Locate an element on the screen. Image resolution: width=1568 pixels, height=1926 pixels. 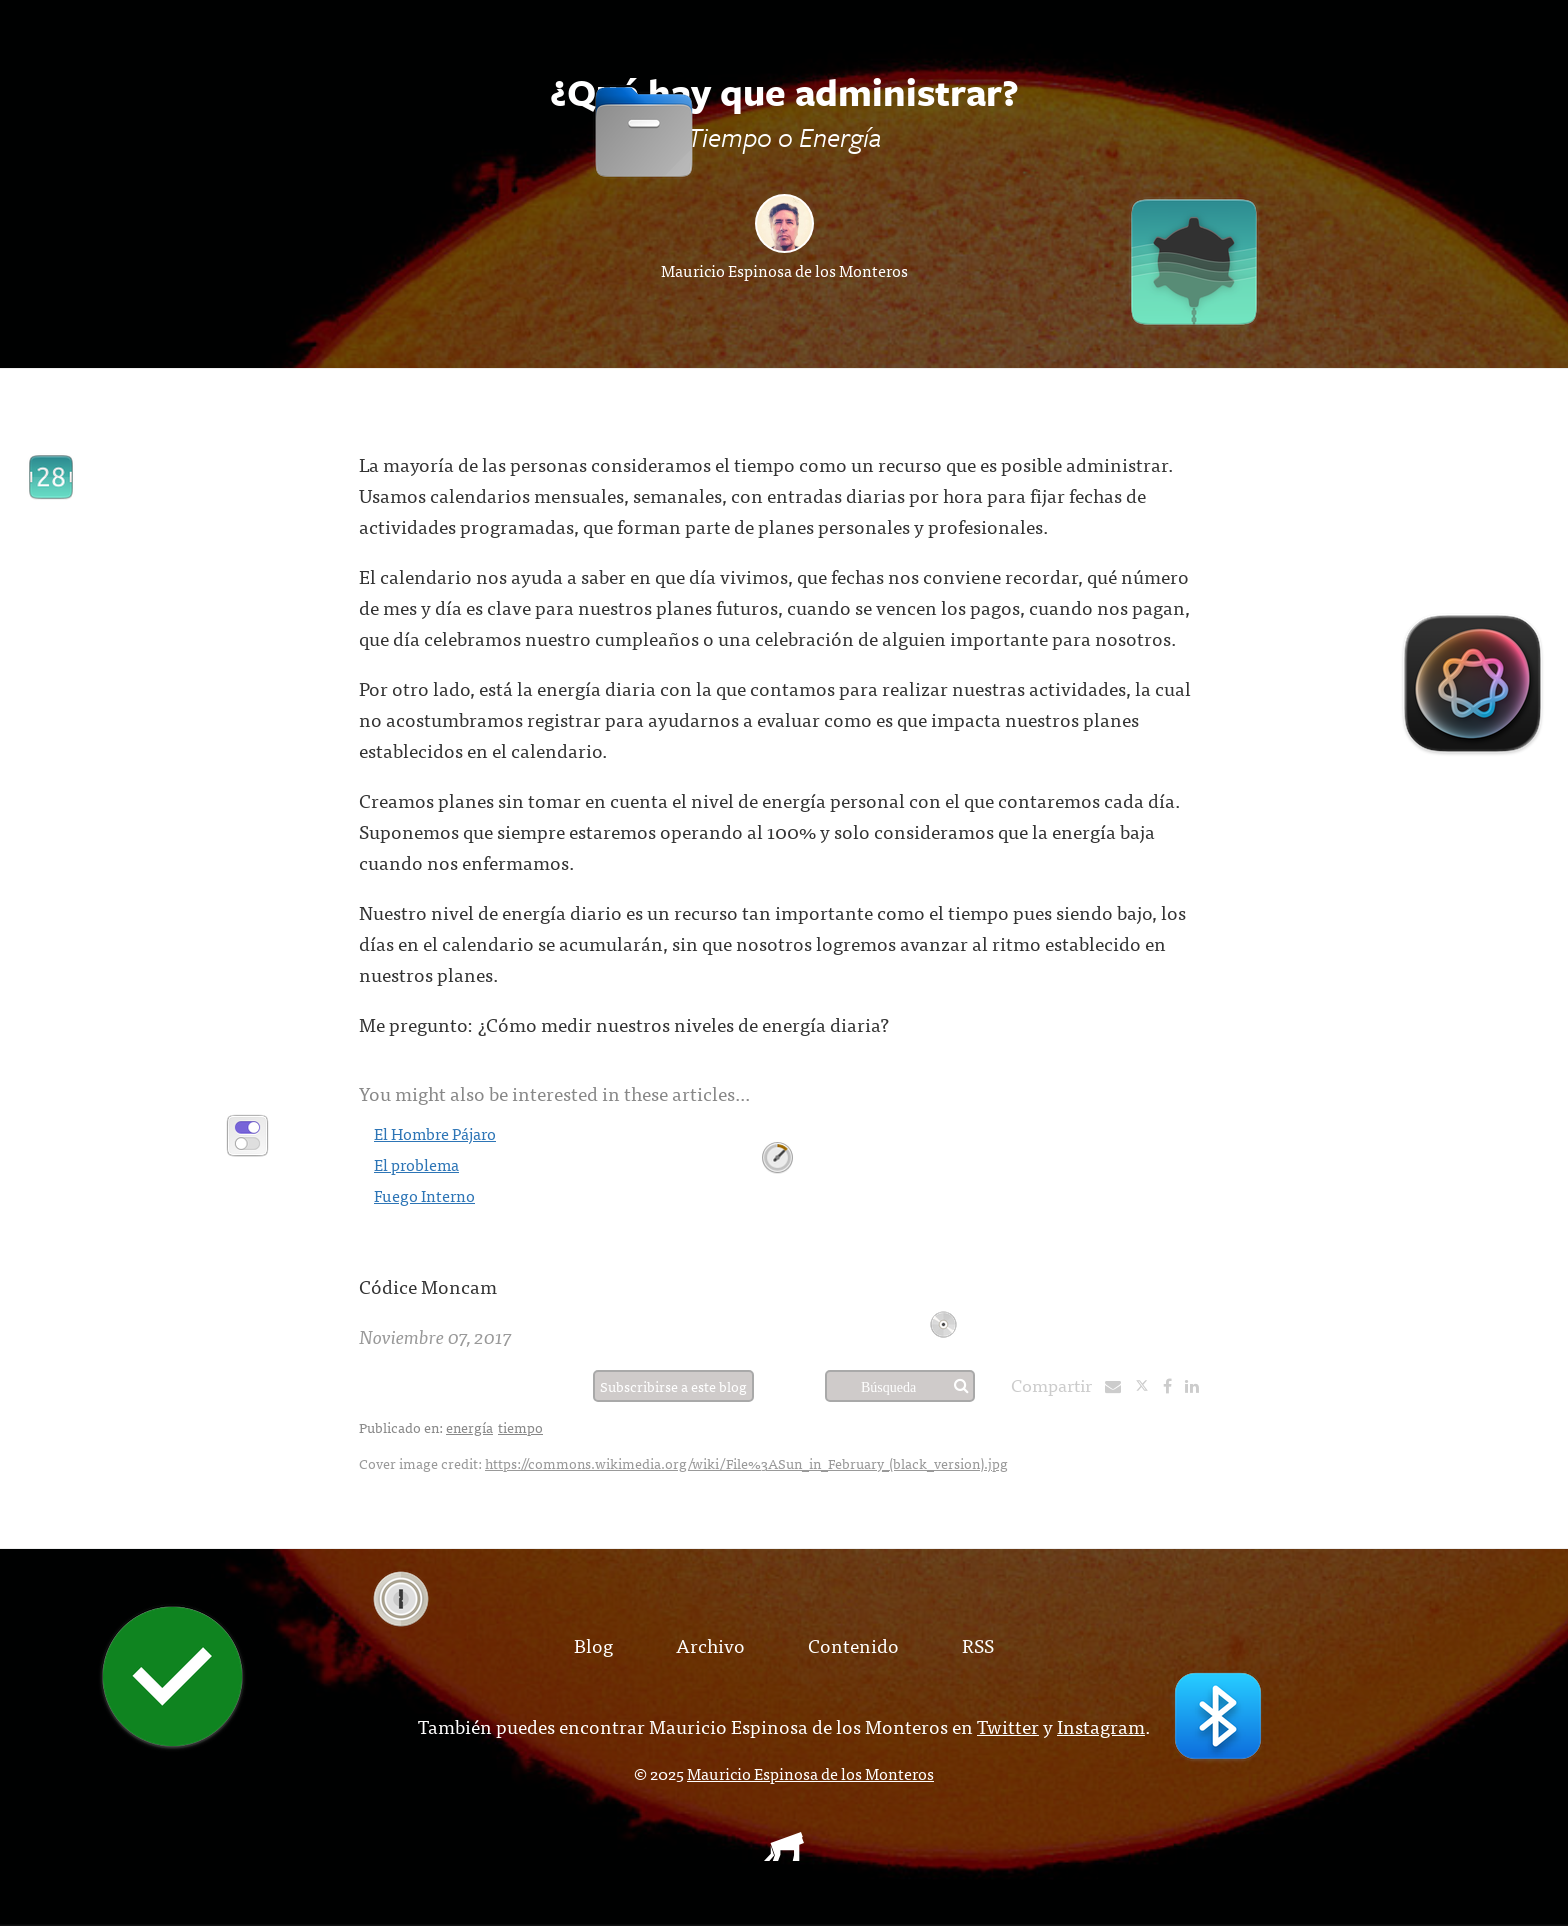
open the file manager application is located at coordinates (644, 132).